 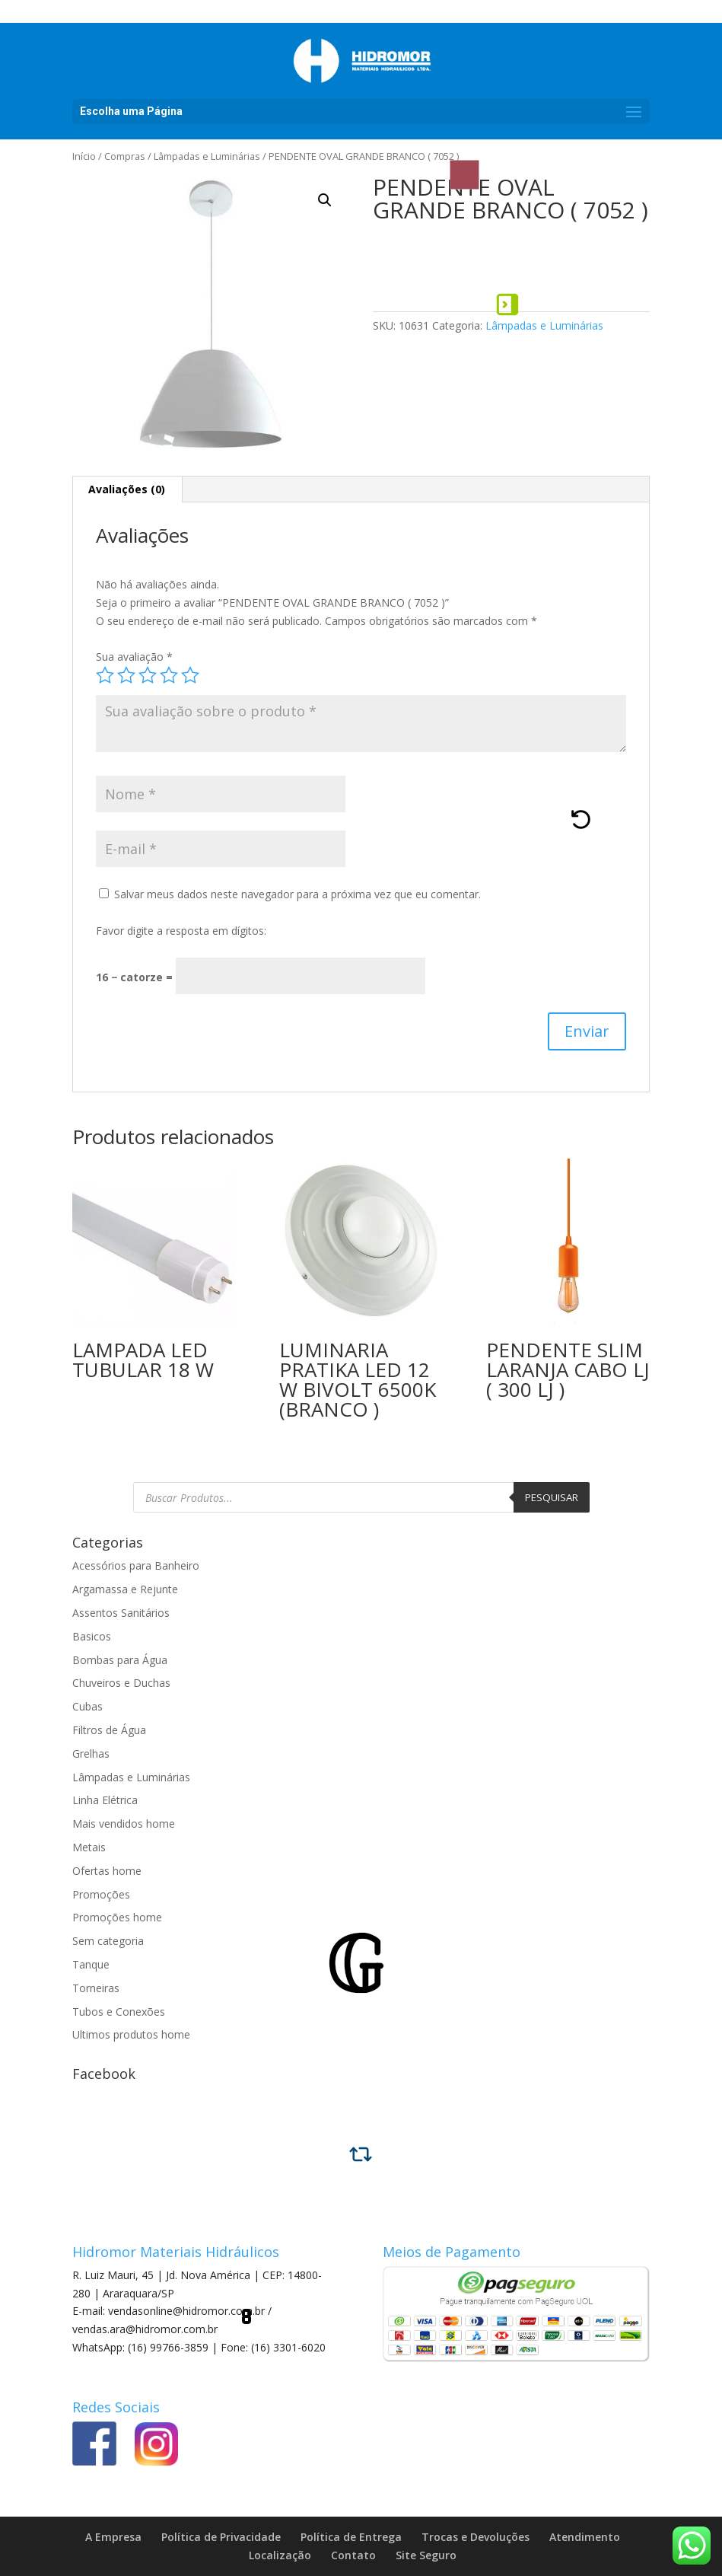 What do you see at coordinates (580, 819) in the screenshot?
I see `undo the last action` at bounding box center [580, 819].